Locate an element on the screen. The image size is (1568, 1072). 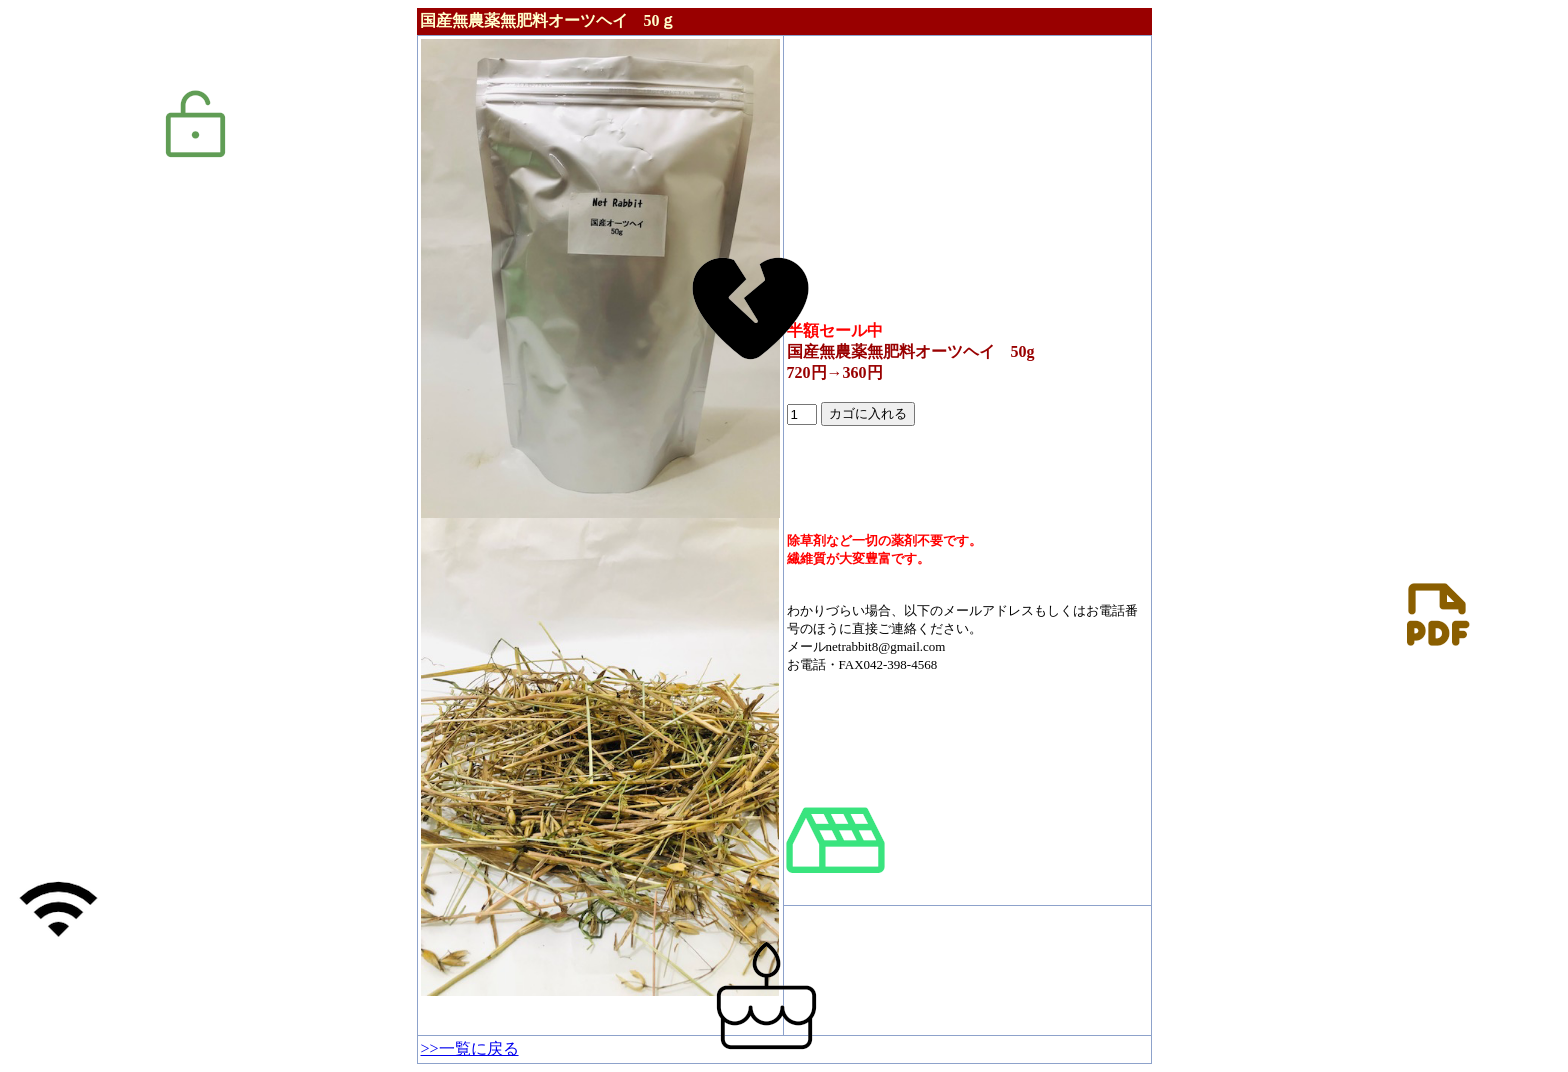
view solar panel system status is located at coordinates (835, 843).